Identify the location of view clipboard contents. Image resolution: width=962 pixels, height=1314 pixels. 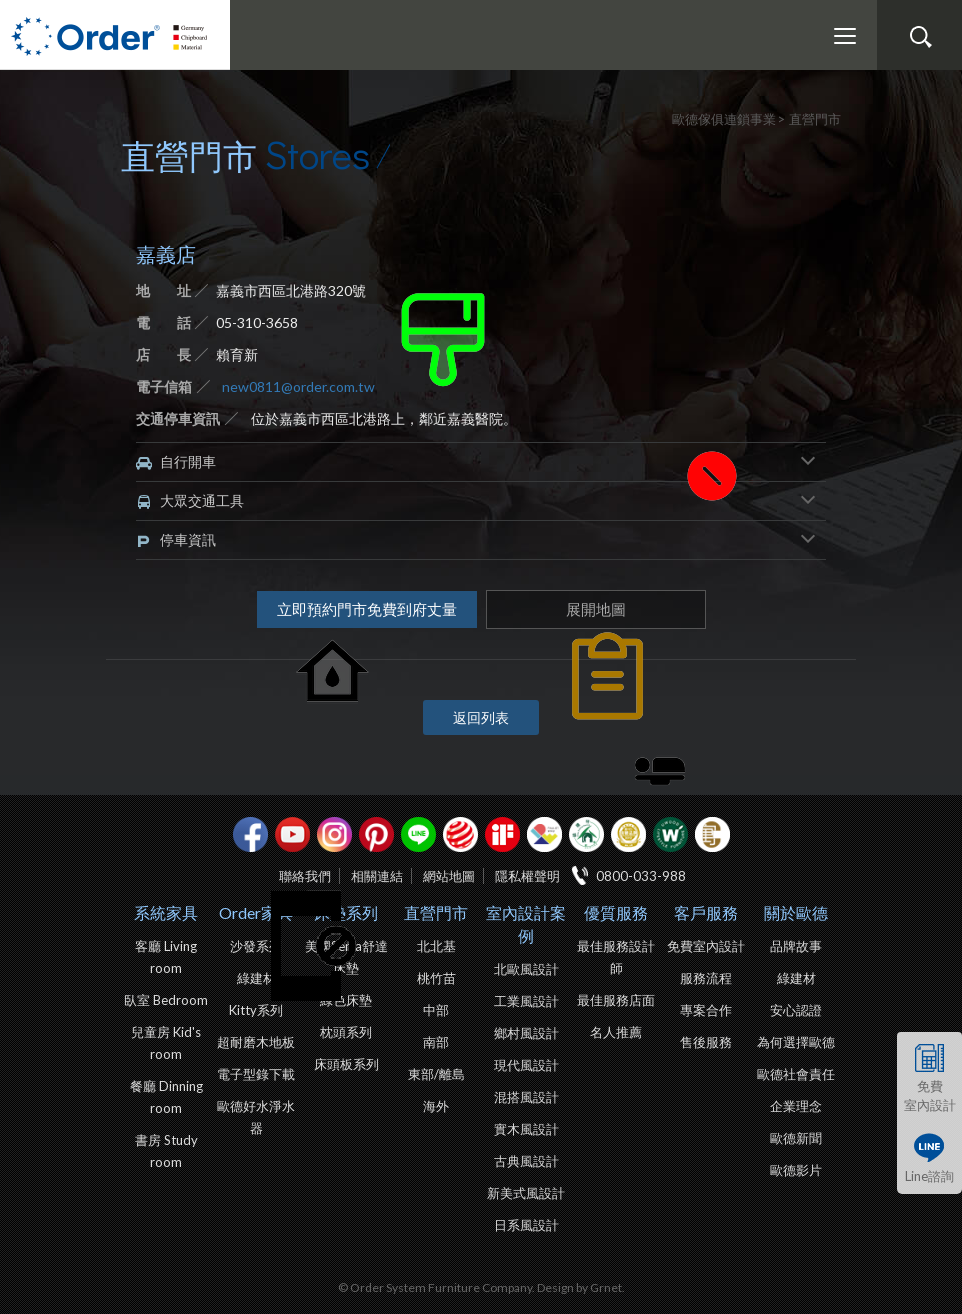
(607, 677).